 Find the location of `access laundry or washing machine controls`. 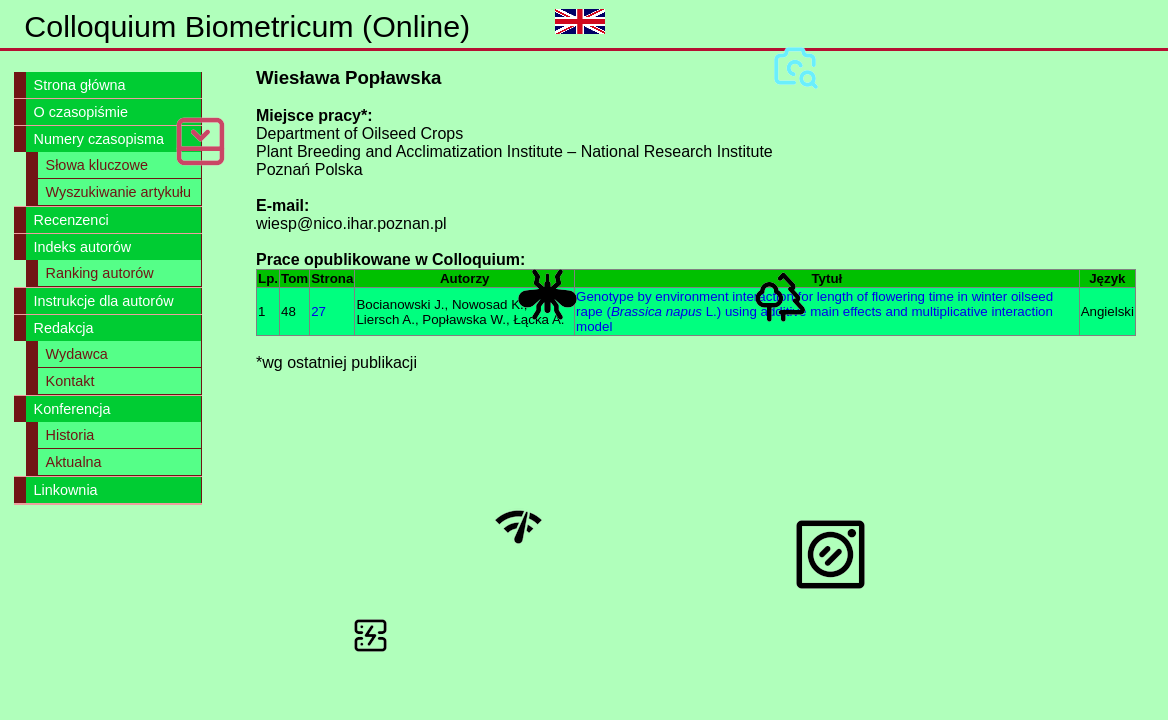

access laundry or washing machine controls is located at coordinates (830, 554).